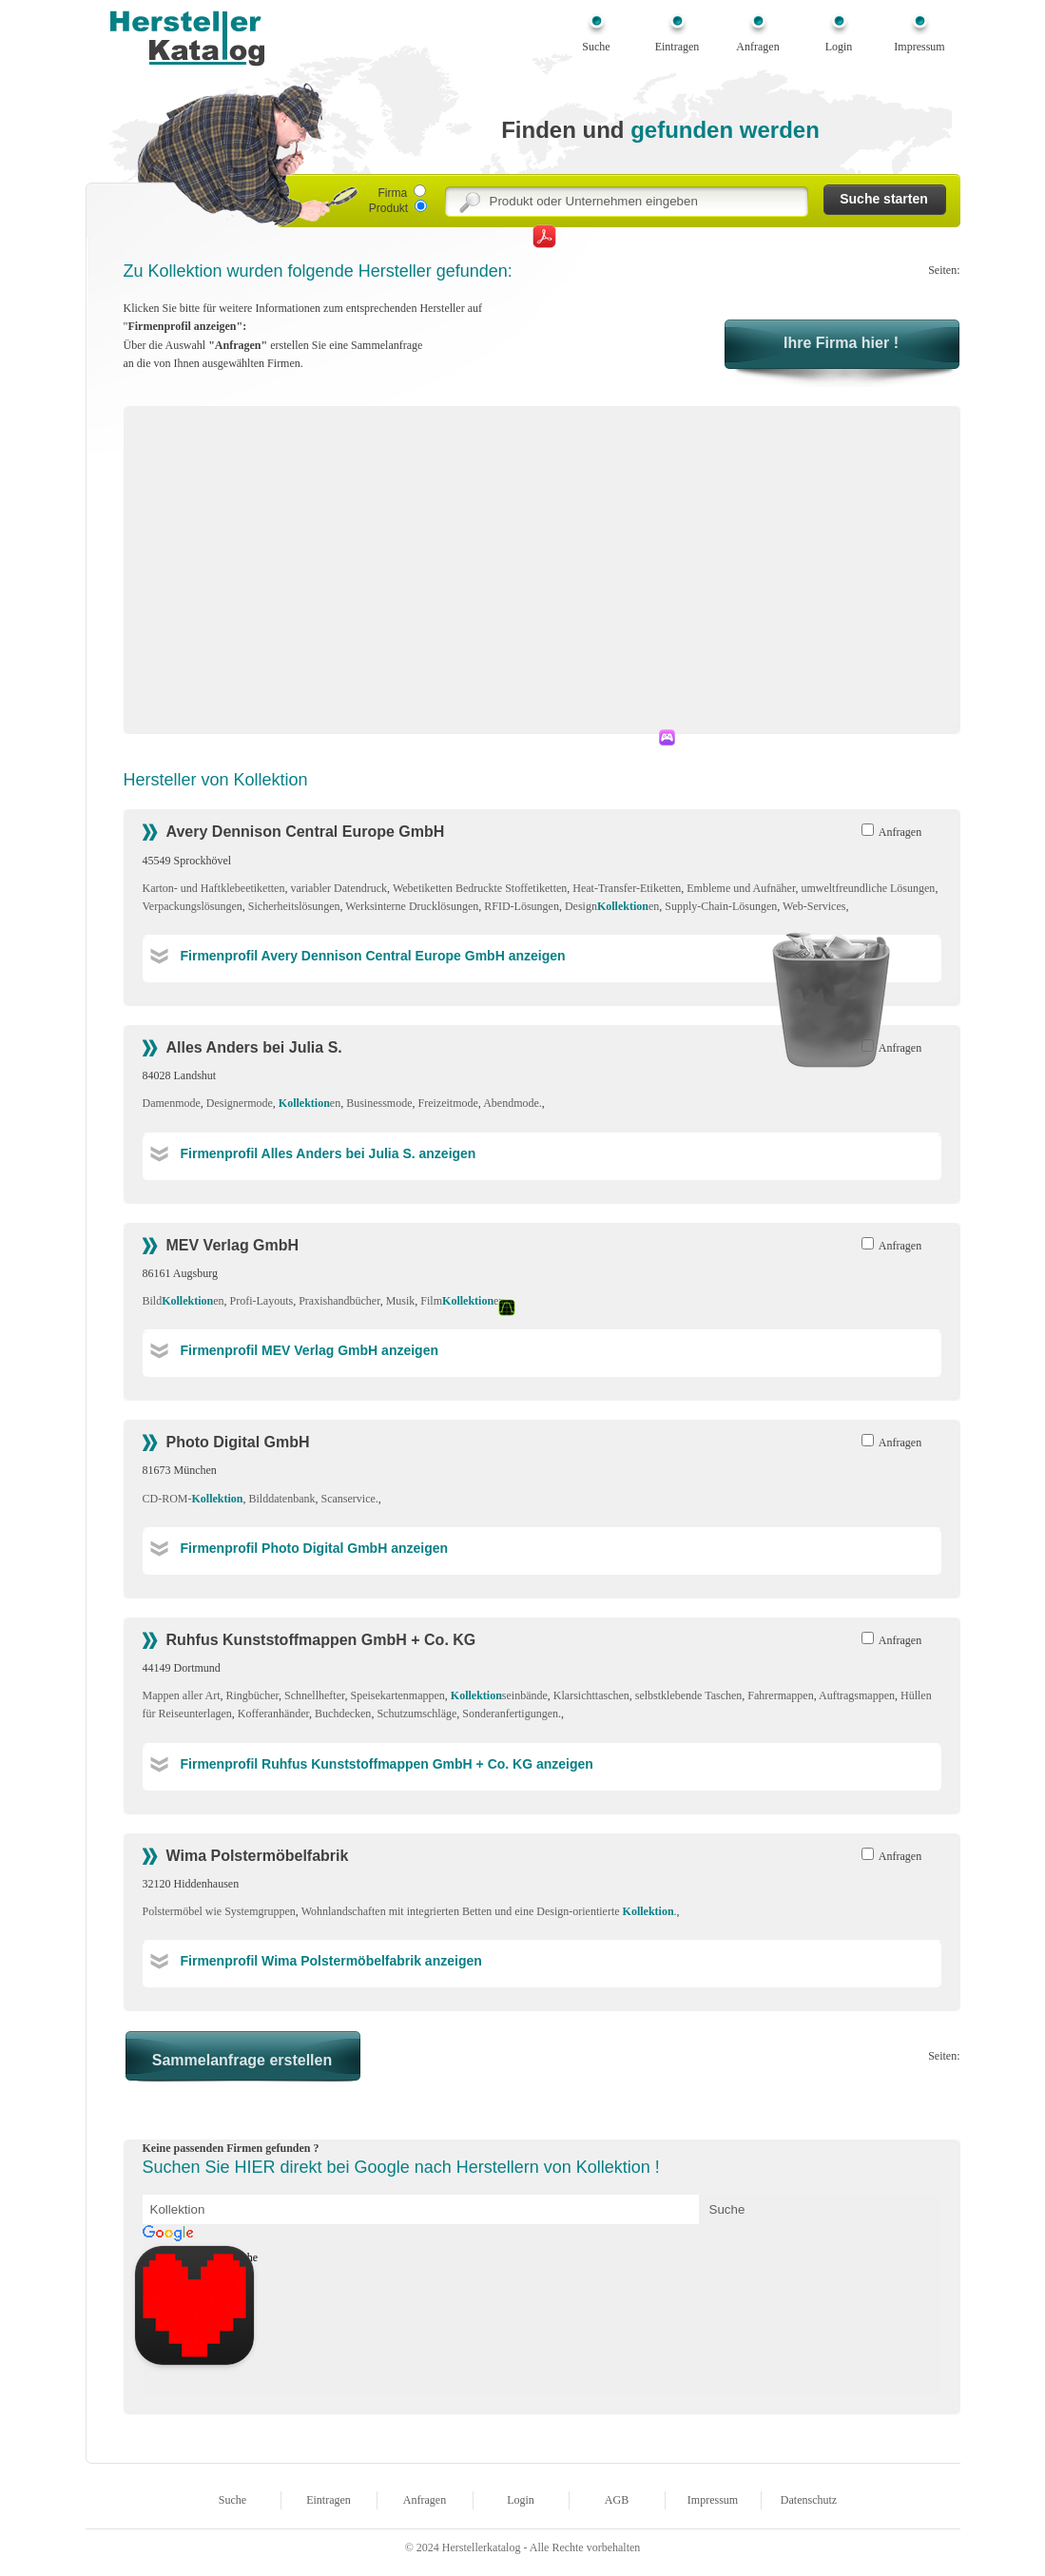 The image size is (1045, 2576). What do you see at coordinates (544, 236) in the screenshot?
I see `open adobe acrobat reader` at bounding box center [544, 236].